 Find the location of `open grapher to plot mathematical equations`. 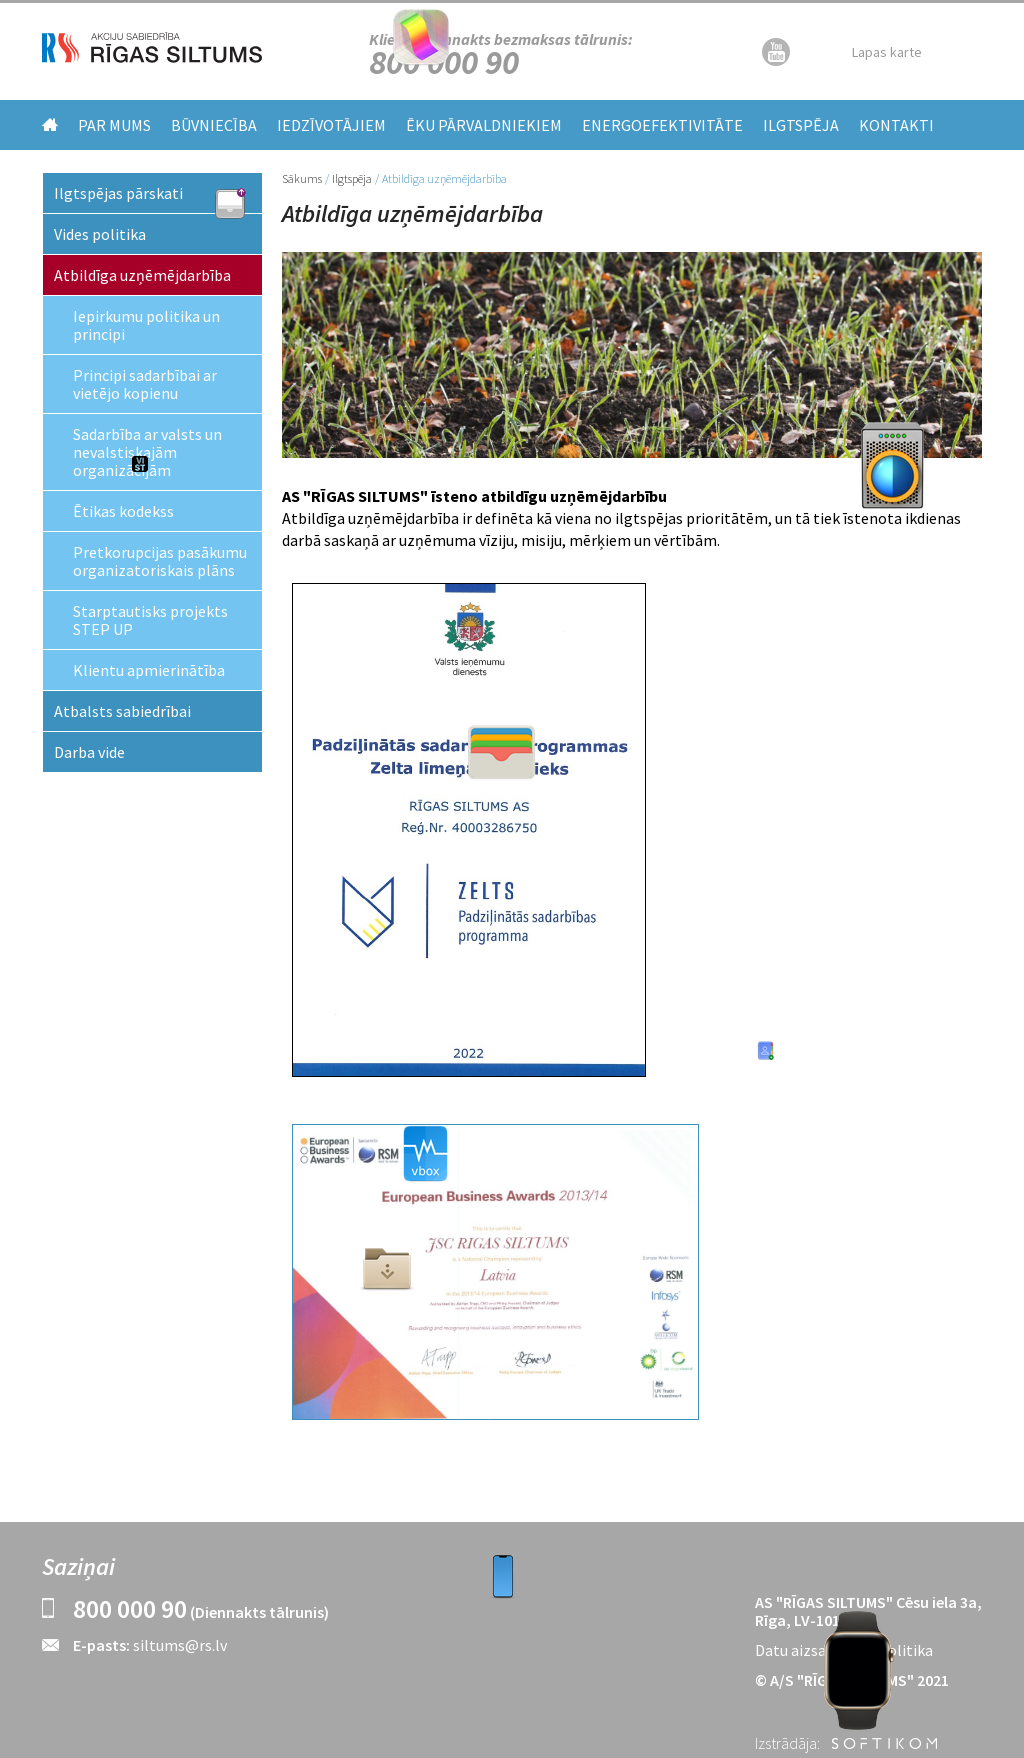

open grapher to plot mathematical equations is located at coordinates (421, 37).